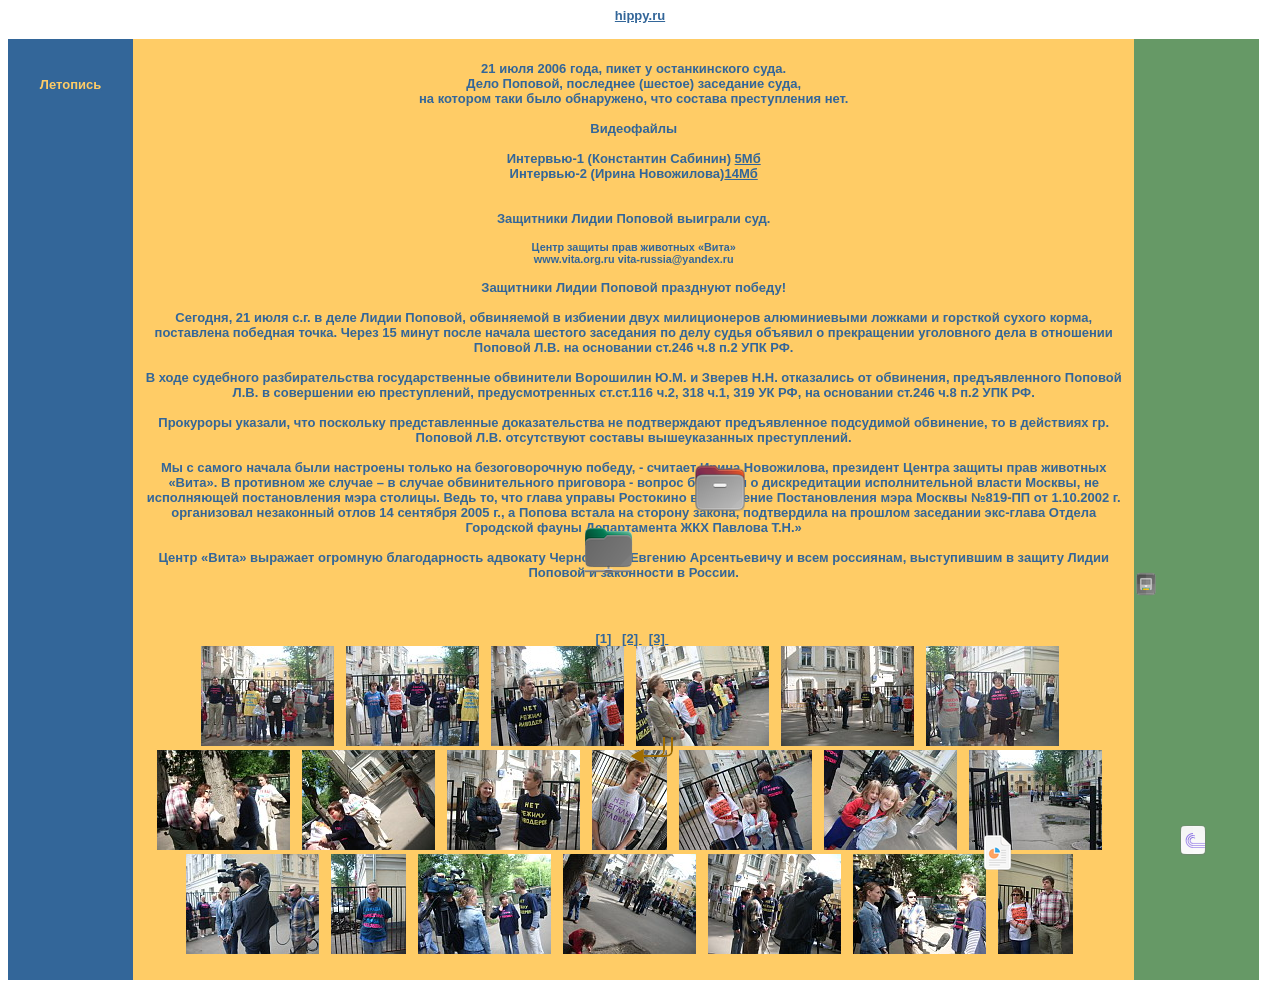 The image size is (1280, 988). What do you see at coordinates (720, 488) in the screenshot?
I see `open the file manager application` at bounding box center [720, 488].